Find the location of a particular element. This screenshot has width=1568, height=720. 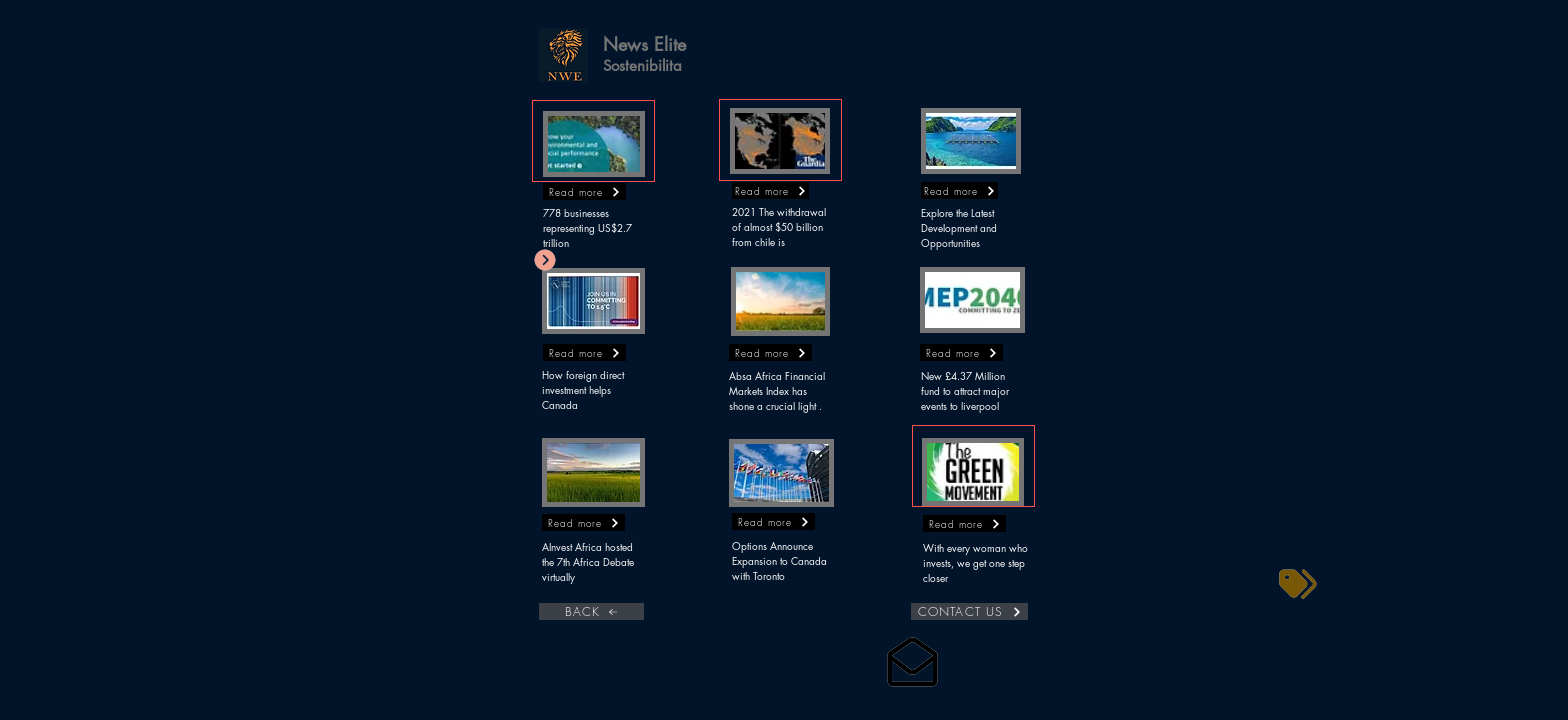

go to next item or step is located at coordinates (545, 260).